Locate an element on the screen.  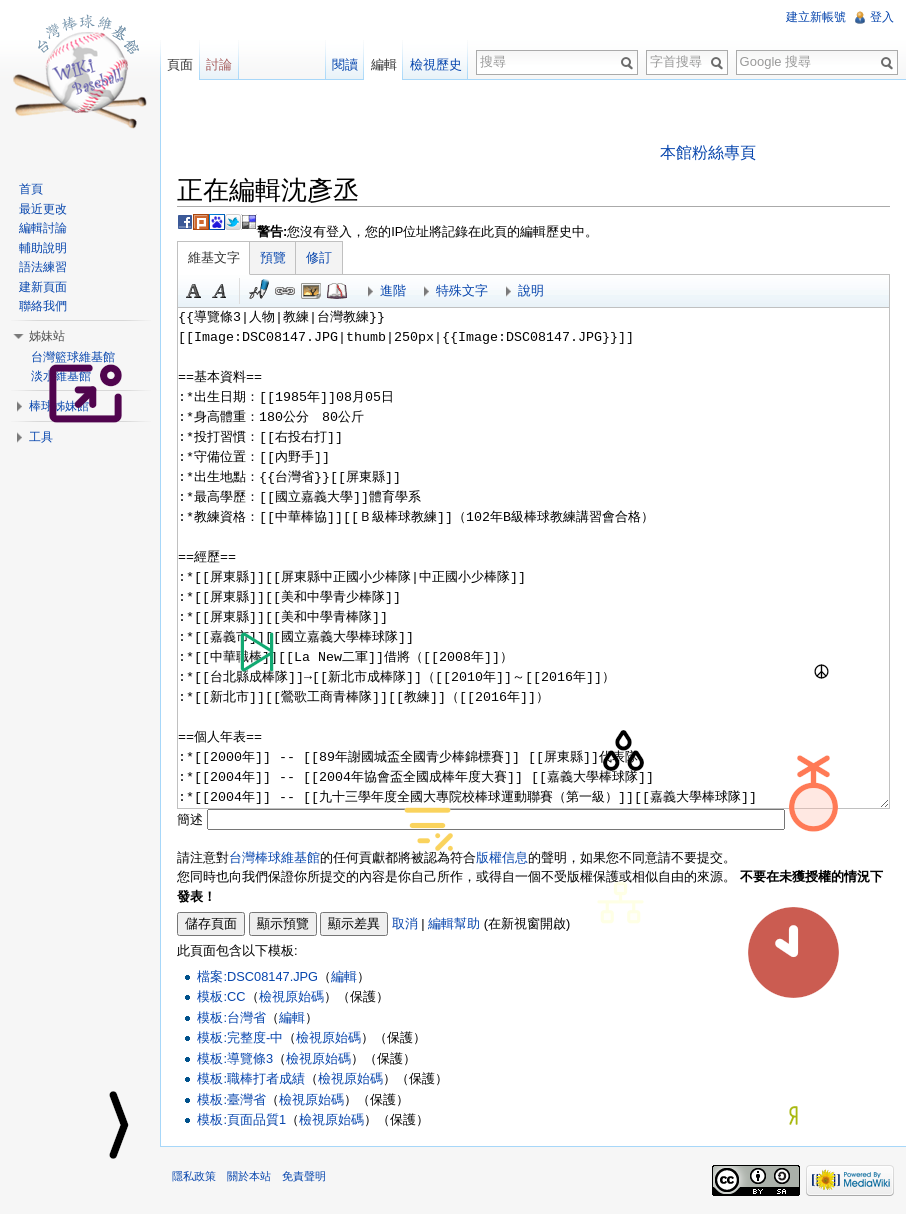
indicates the current time is 10 o'clock is located at coordinates (793, 952).